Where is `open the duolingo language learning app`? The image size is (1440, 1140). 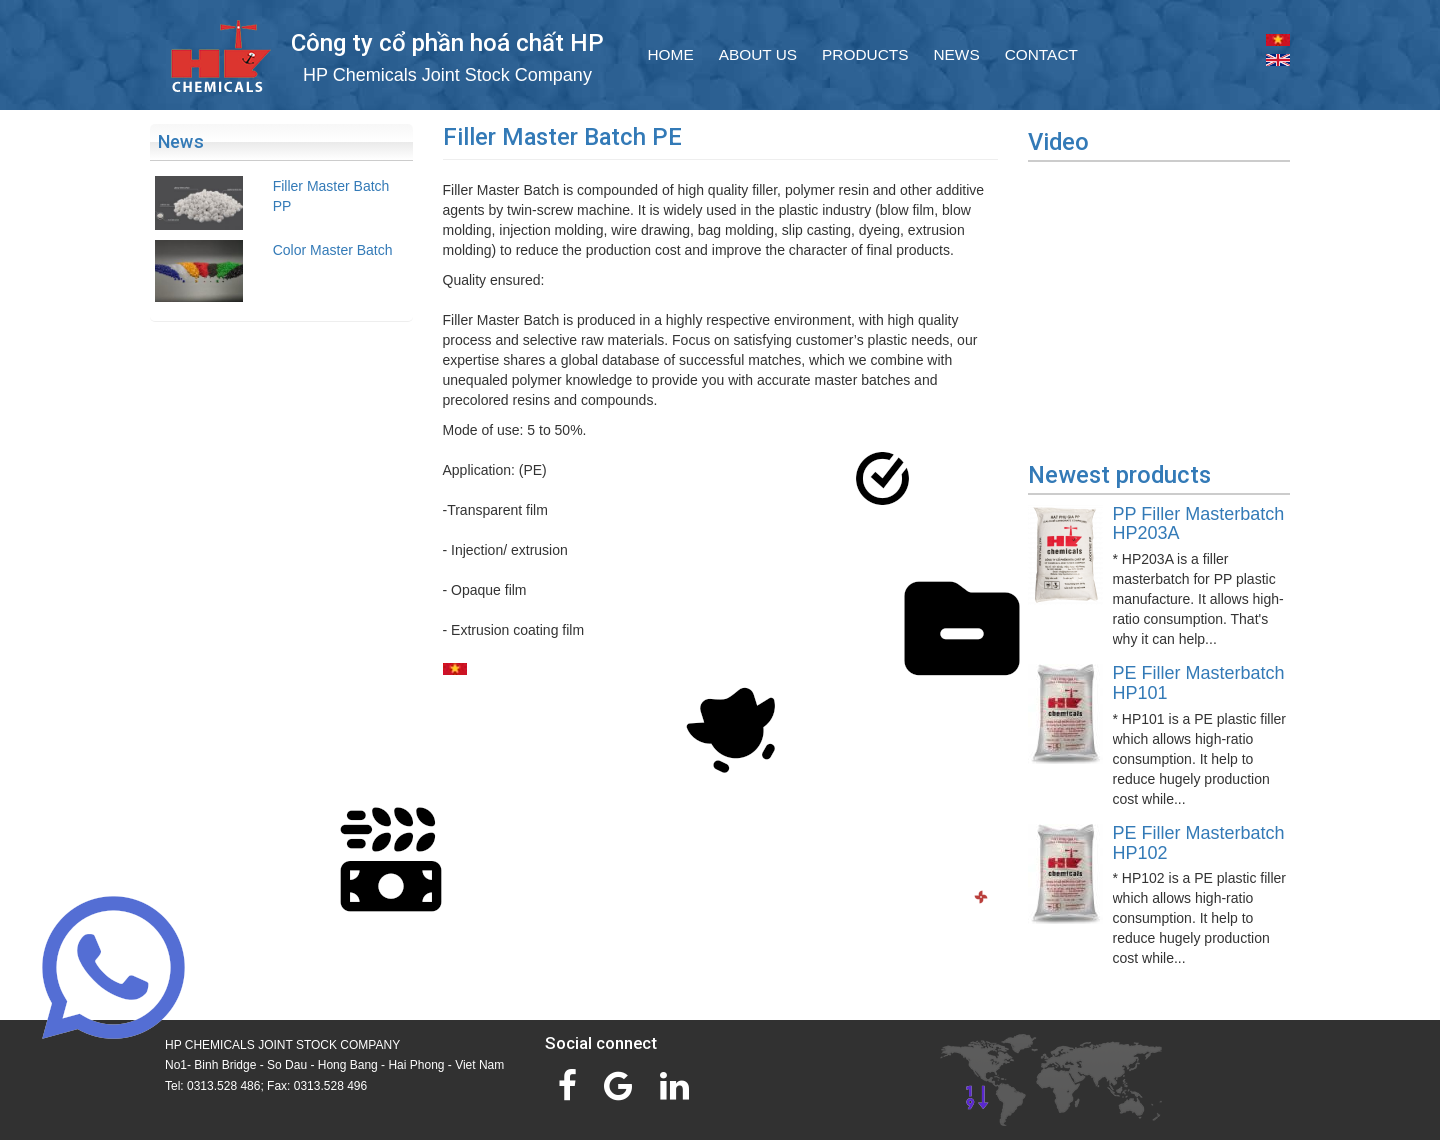
open the duolingo language learning app is located at coordinates (731, 731).